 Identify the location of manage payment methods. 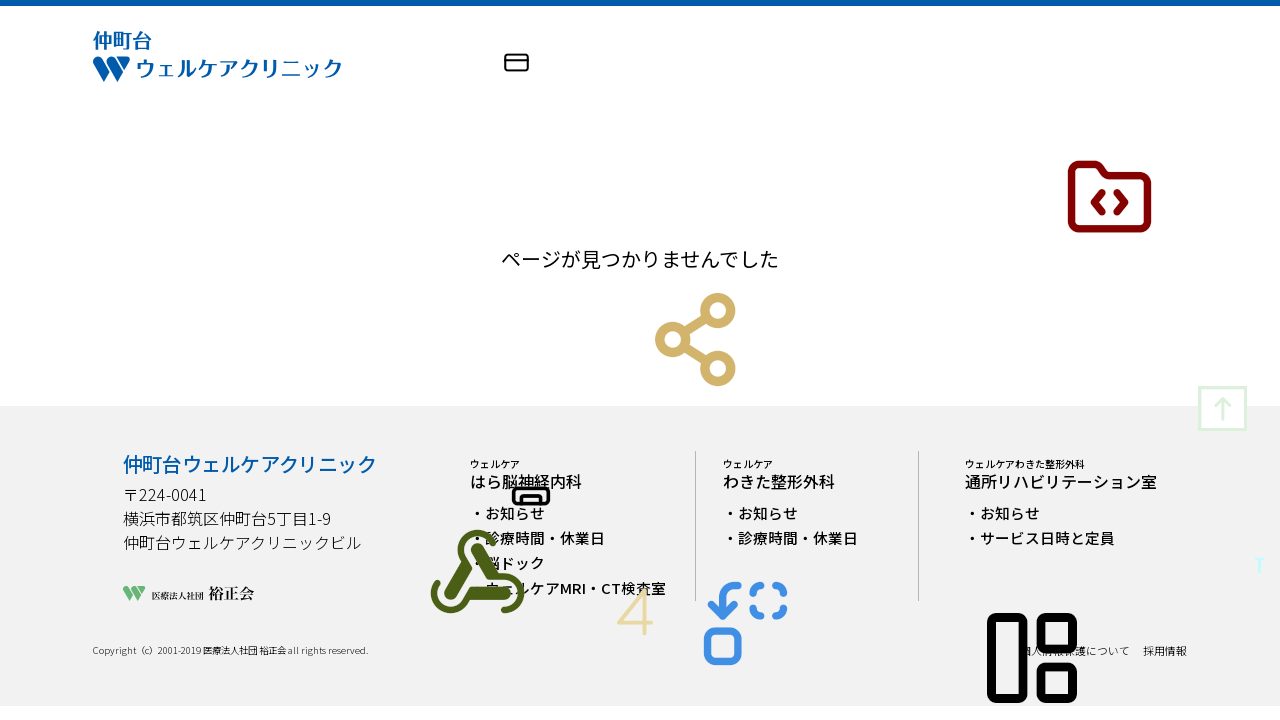
(516, 62).